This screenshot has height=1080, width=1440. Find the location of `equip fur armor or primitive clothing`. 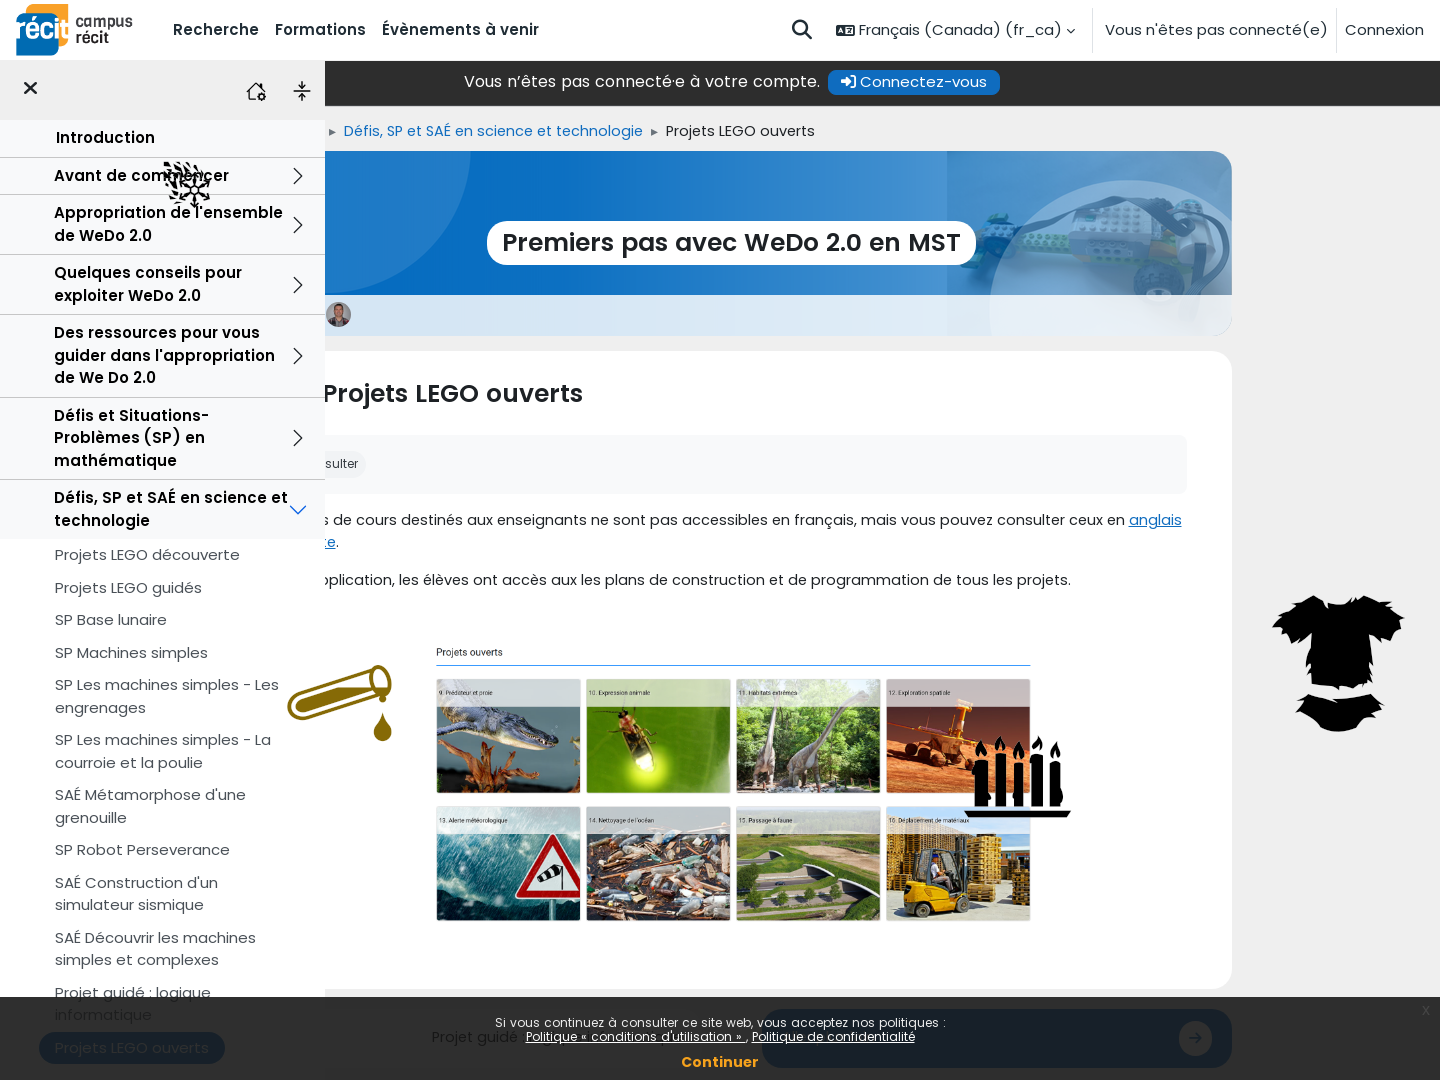

equip fur armor or primitive clothing is located at coordinates (1338, 663).